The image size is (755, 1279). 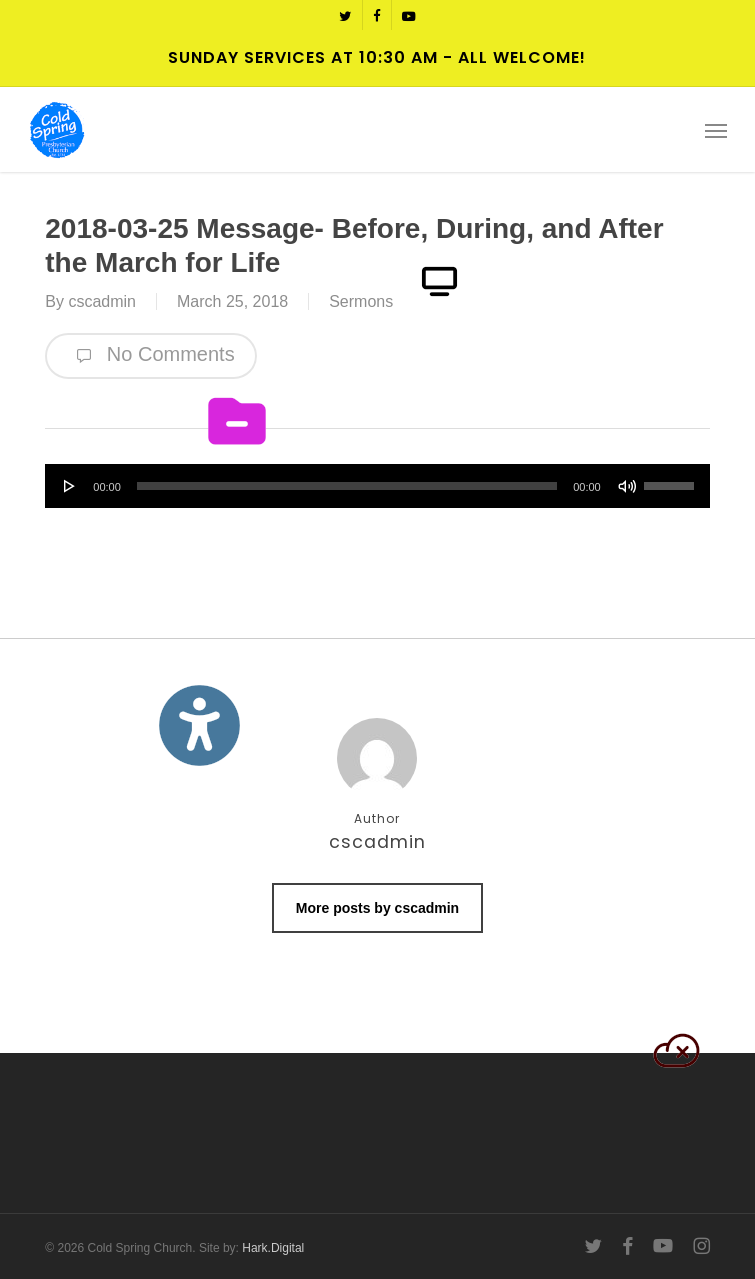 What do you see at coordinates (199, 725) in the screenshot?
I see `access accessibility settings` at bounding box center [199, 725].